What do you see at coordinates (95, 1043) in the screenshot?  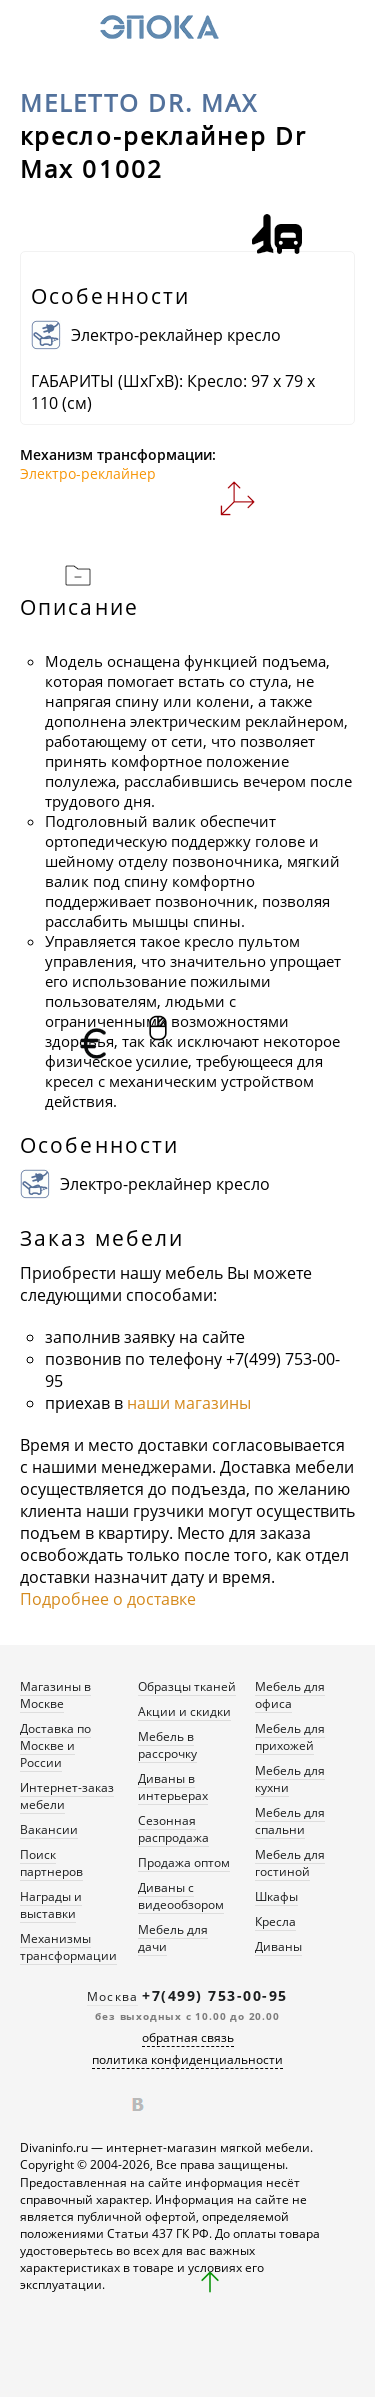 I see `view price in euros` at bounding box center [95, 1043].